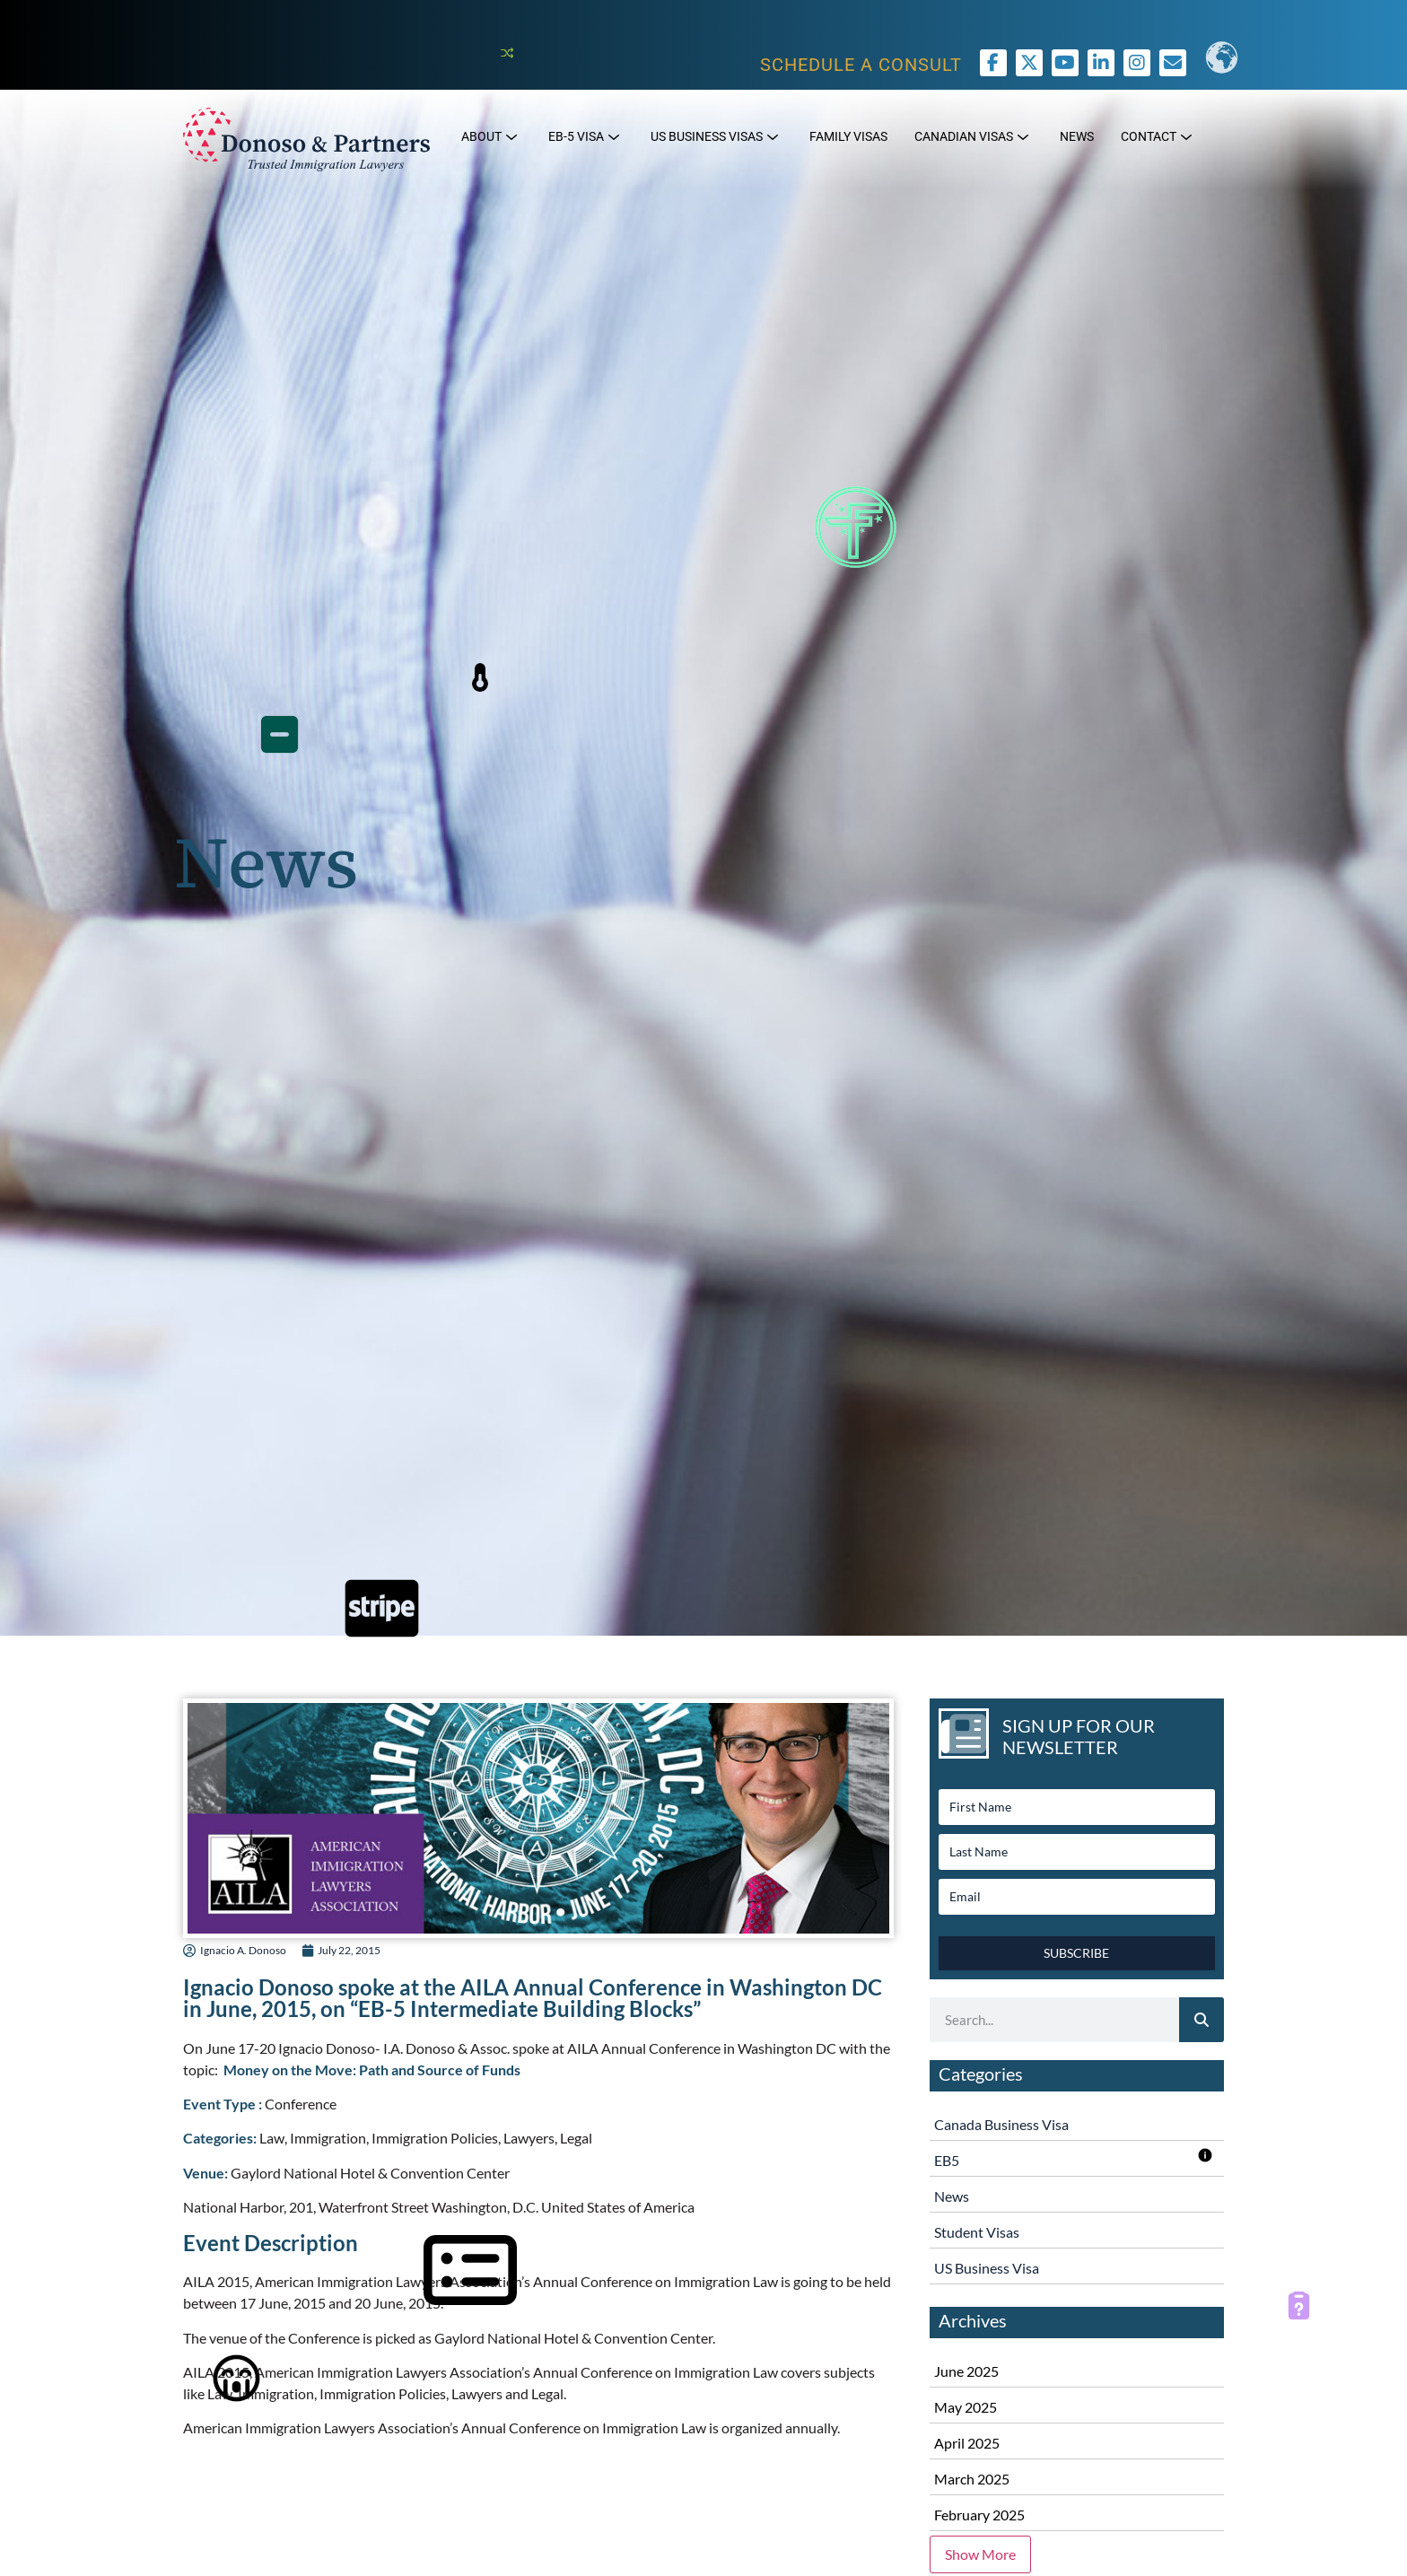  What do you see at coordinates (1298, 2305) in the screenshot?
I see `view unanswered or pending form questions` at bounding box center [1298, 2305].